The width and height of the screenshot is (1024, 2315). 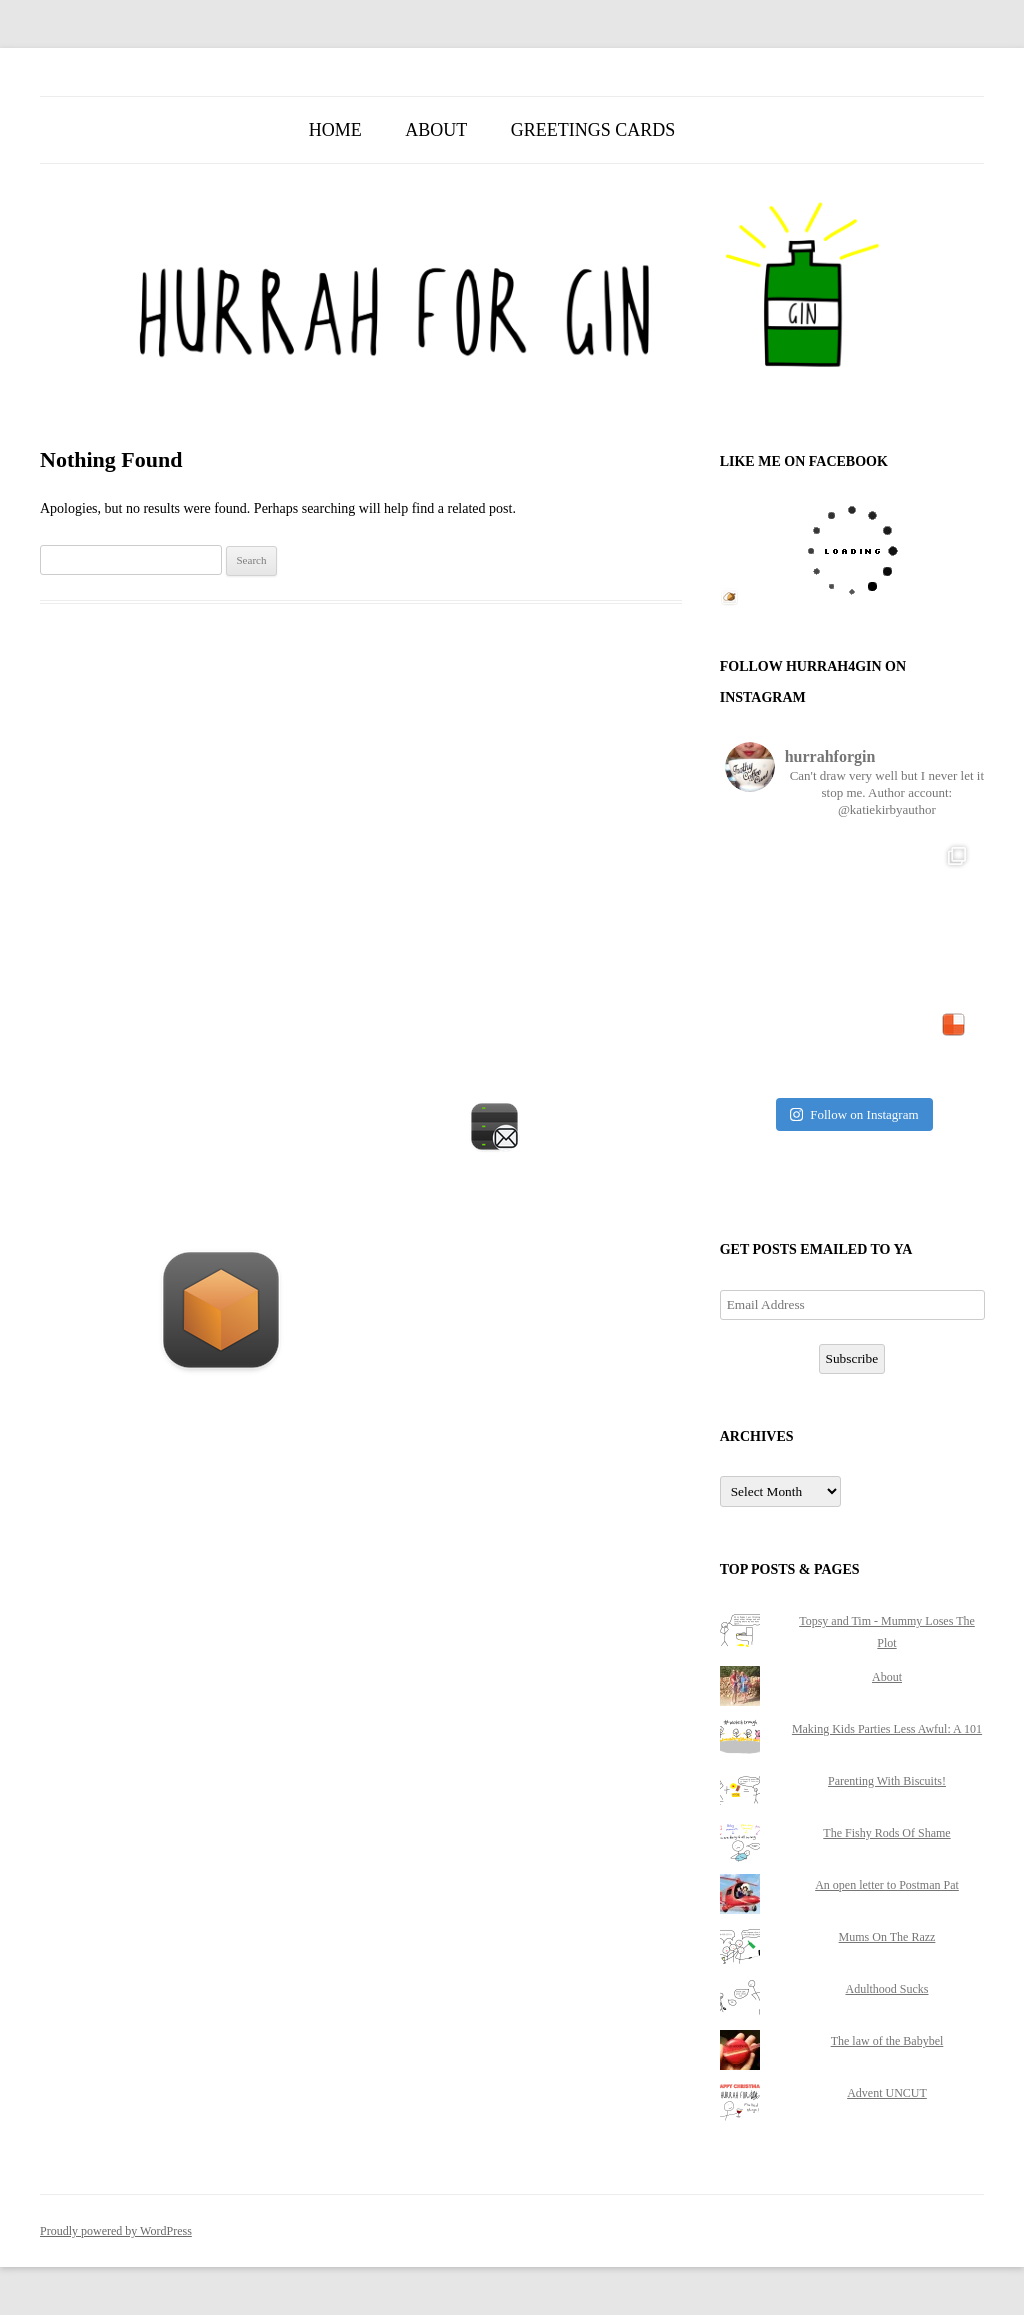 What do you see at coordinates (494, 1126) in the screenshot?
I see `configure mail server settings` at bounding box center [494, 1126].